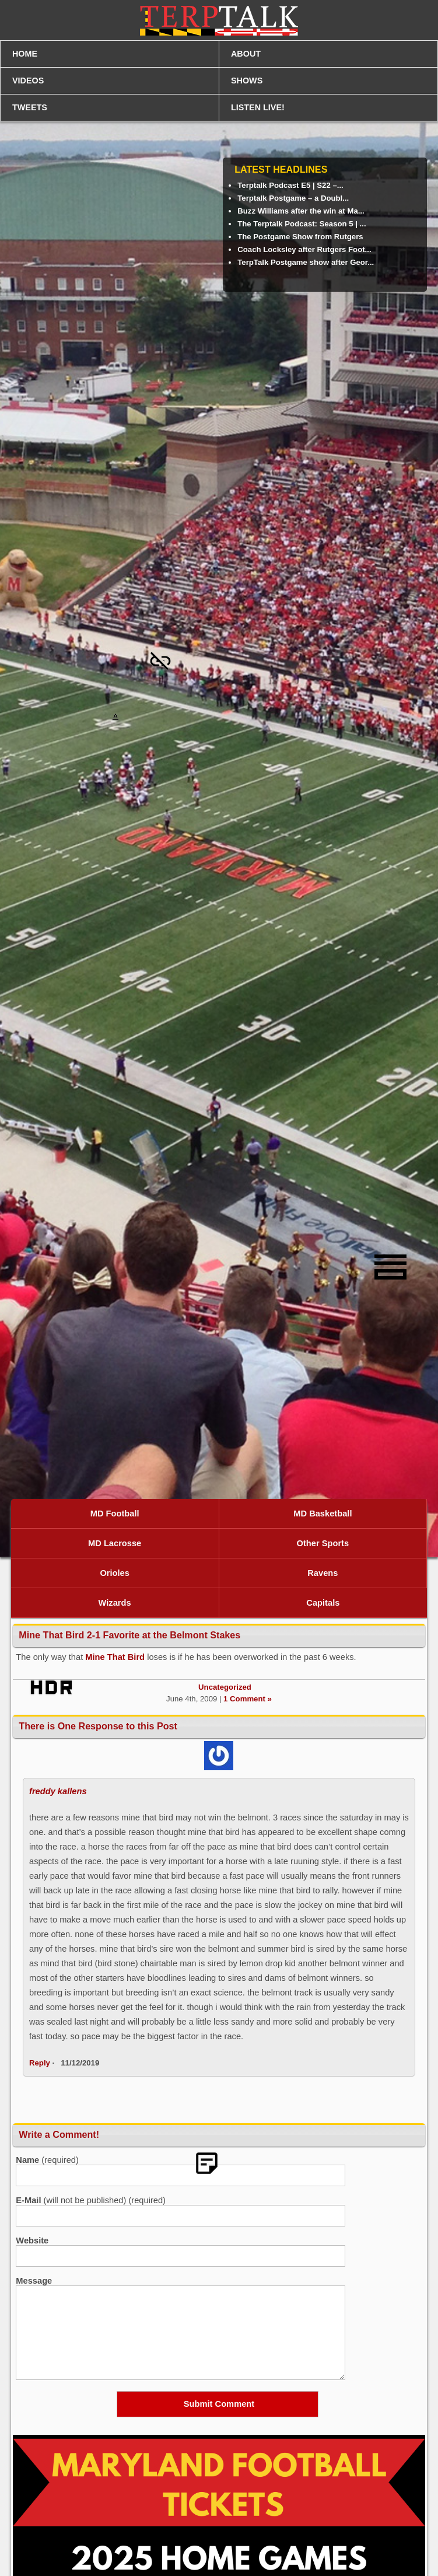 The width and height of the screenshot is (438, 2576). What do you see at coordinates (206, 2163) in the screenshot?
I see `create a new note` at bounding box center [206, 2163].